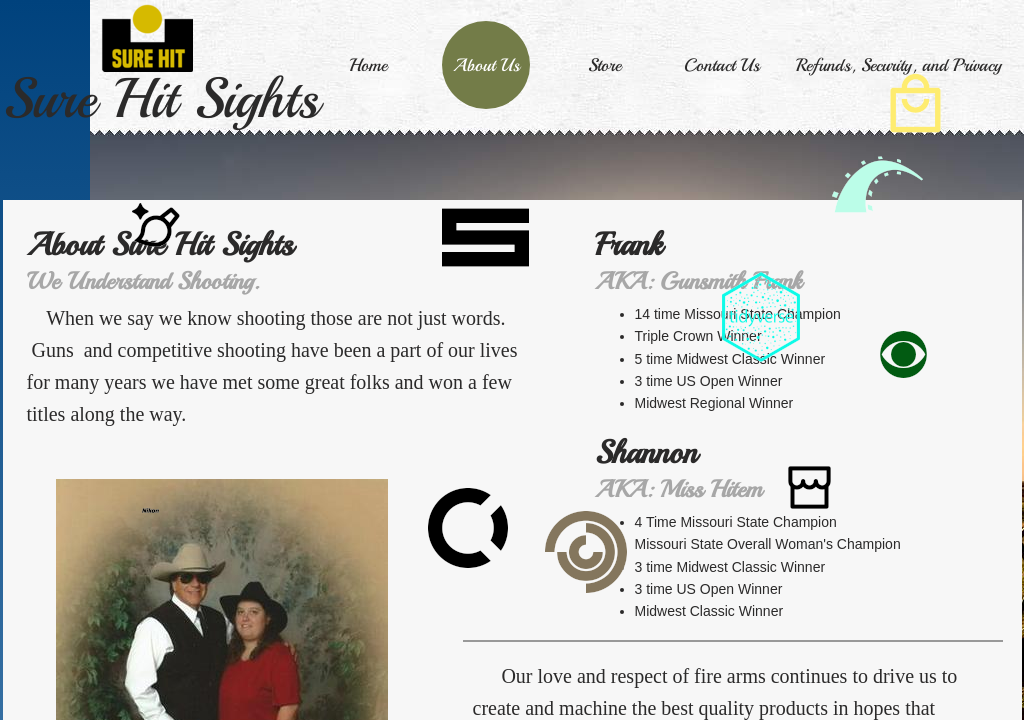 This screenshot has width=1024, height=720. What do you see at coordinates (586, 552) in the screenshot?
I see `open QuantConnect platform` at bounding box center [586, 552].